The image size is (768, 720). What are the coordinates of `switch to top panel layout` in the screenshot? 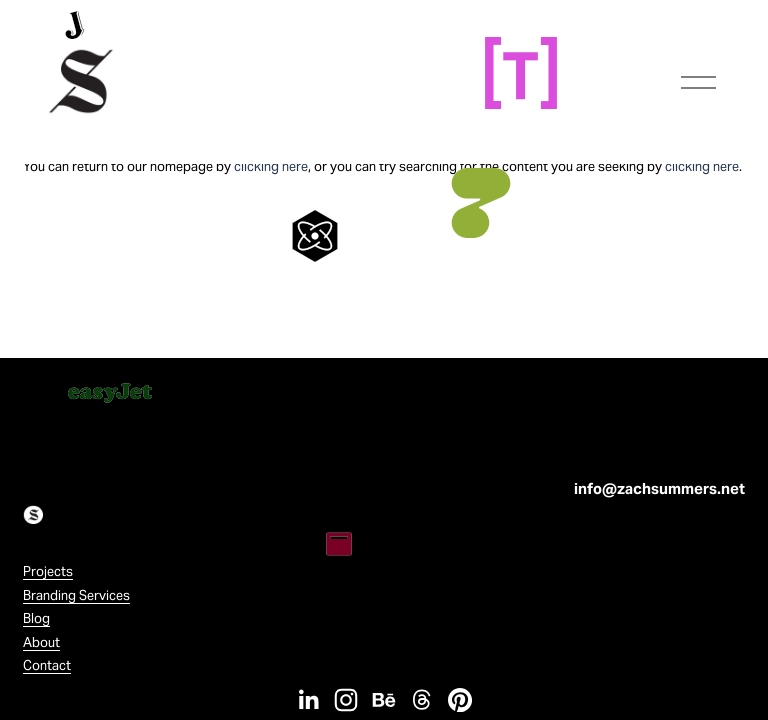 It's located at (339, 544).